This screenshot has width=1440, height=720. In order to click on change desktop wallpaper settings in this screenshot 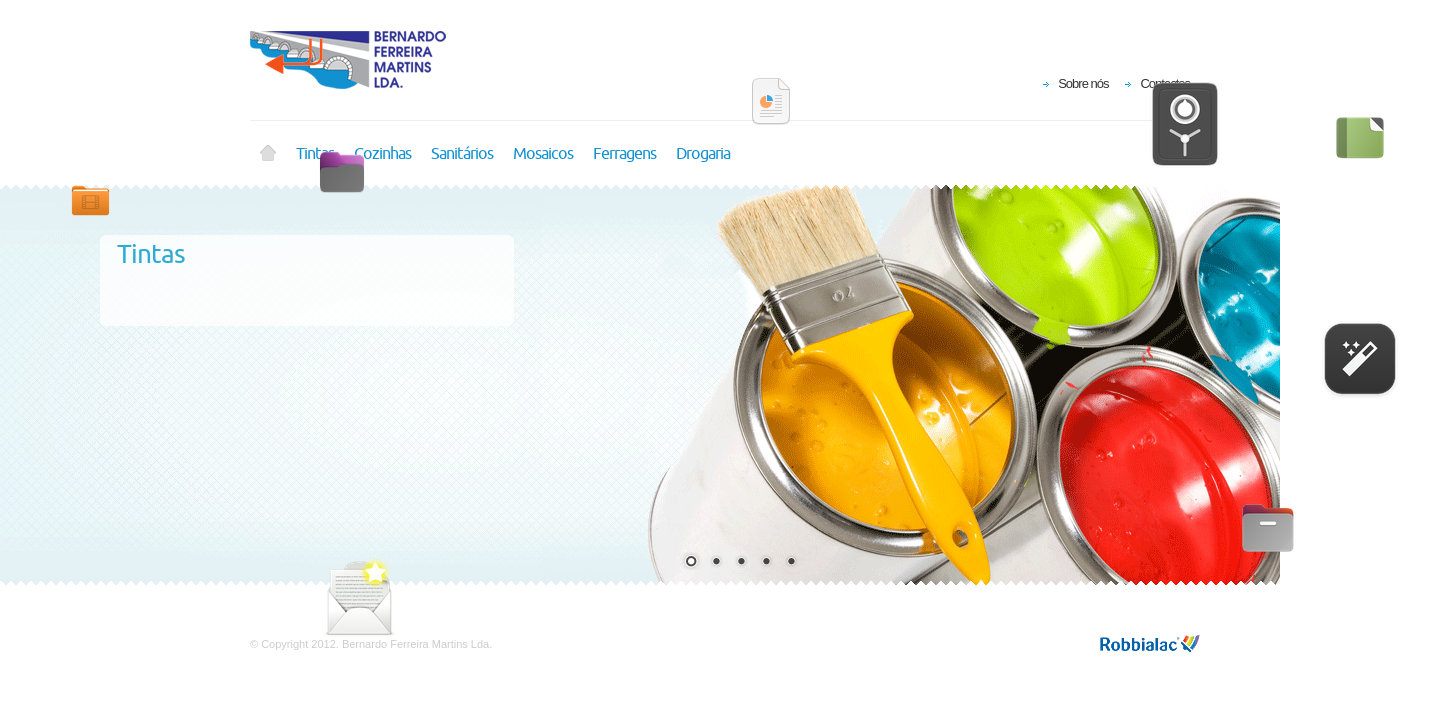, I will do `click(1360, 136)`.